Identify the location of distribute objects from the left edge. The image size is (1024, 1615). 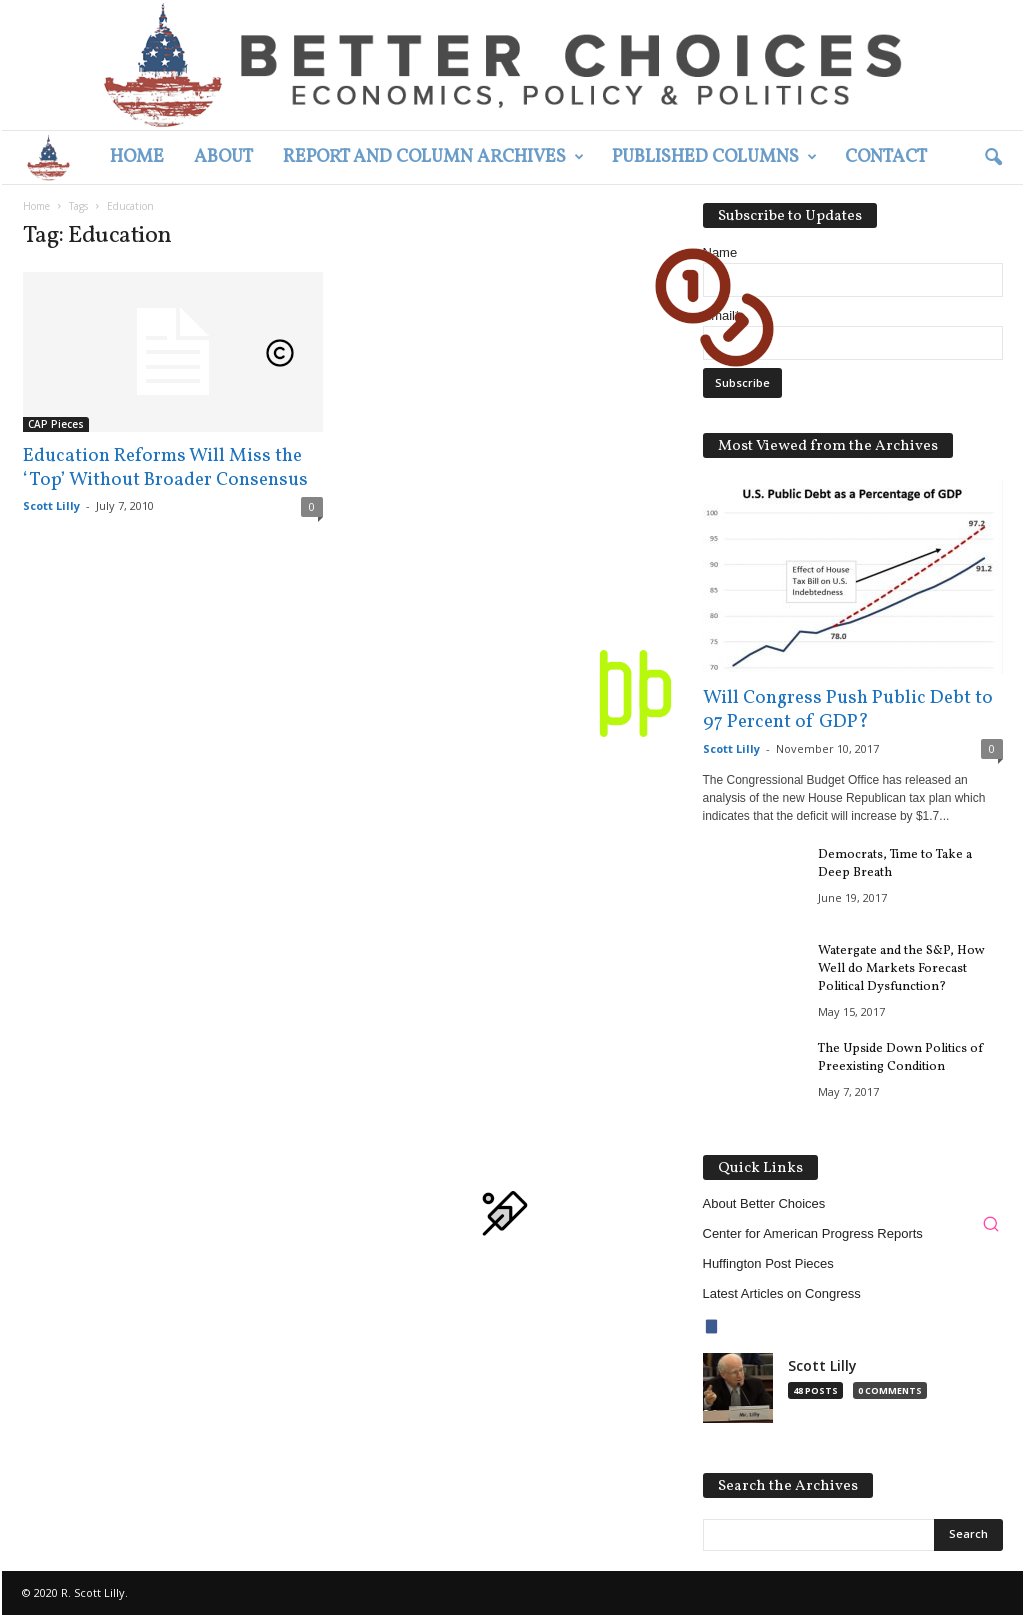
(635, 693).